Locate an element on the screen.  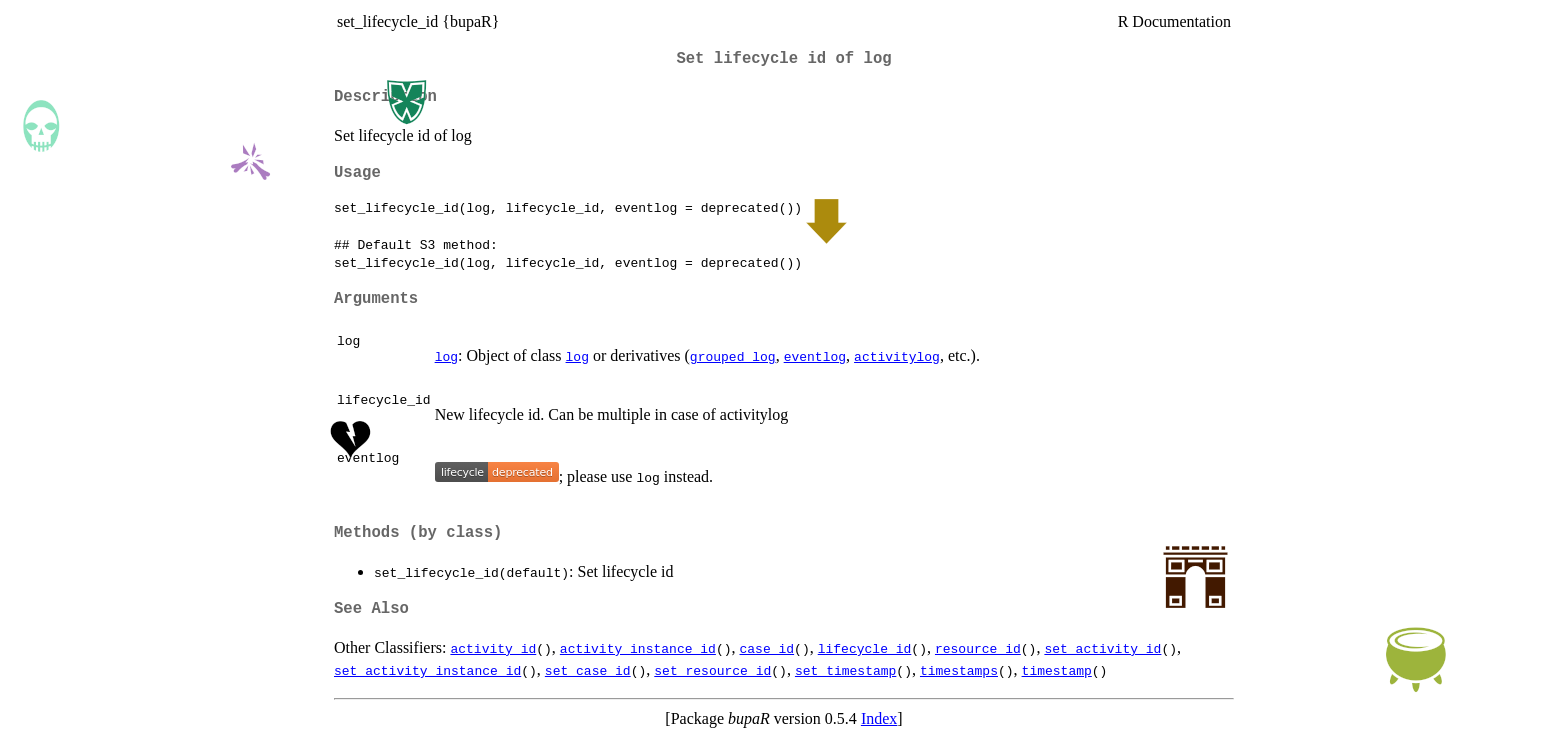
select skull mask avatar or character cosmetic is located at coordinates (41, 126).